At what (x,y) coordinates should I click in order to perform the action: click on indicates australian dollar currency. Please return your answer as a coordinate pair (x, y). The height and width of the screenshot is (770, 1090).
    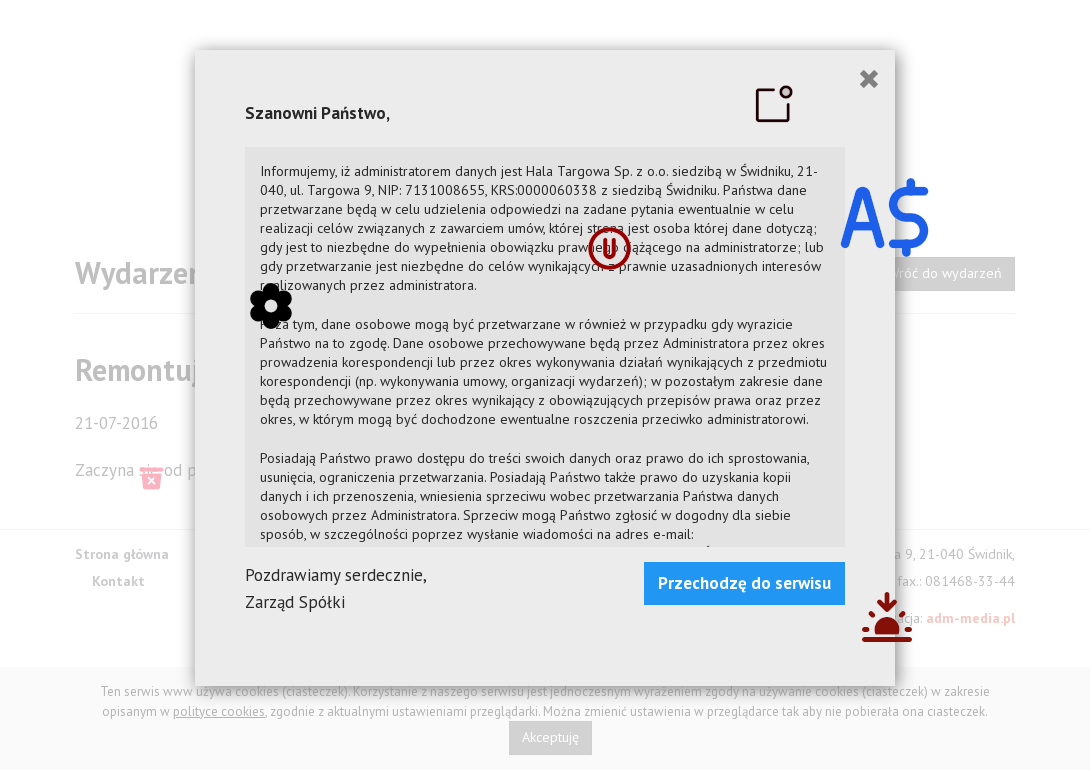
    Looking at the image, I should click on (884, 217).